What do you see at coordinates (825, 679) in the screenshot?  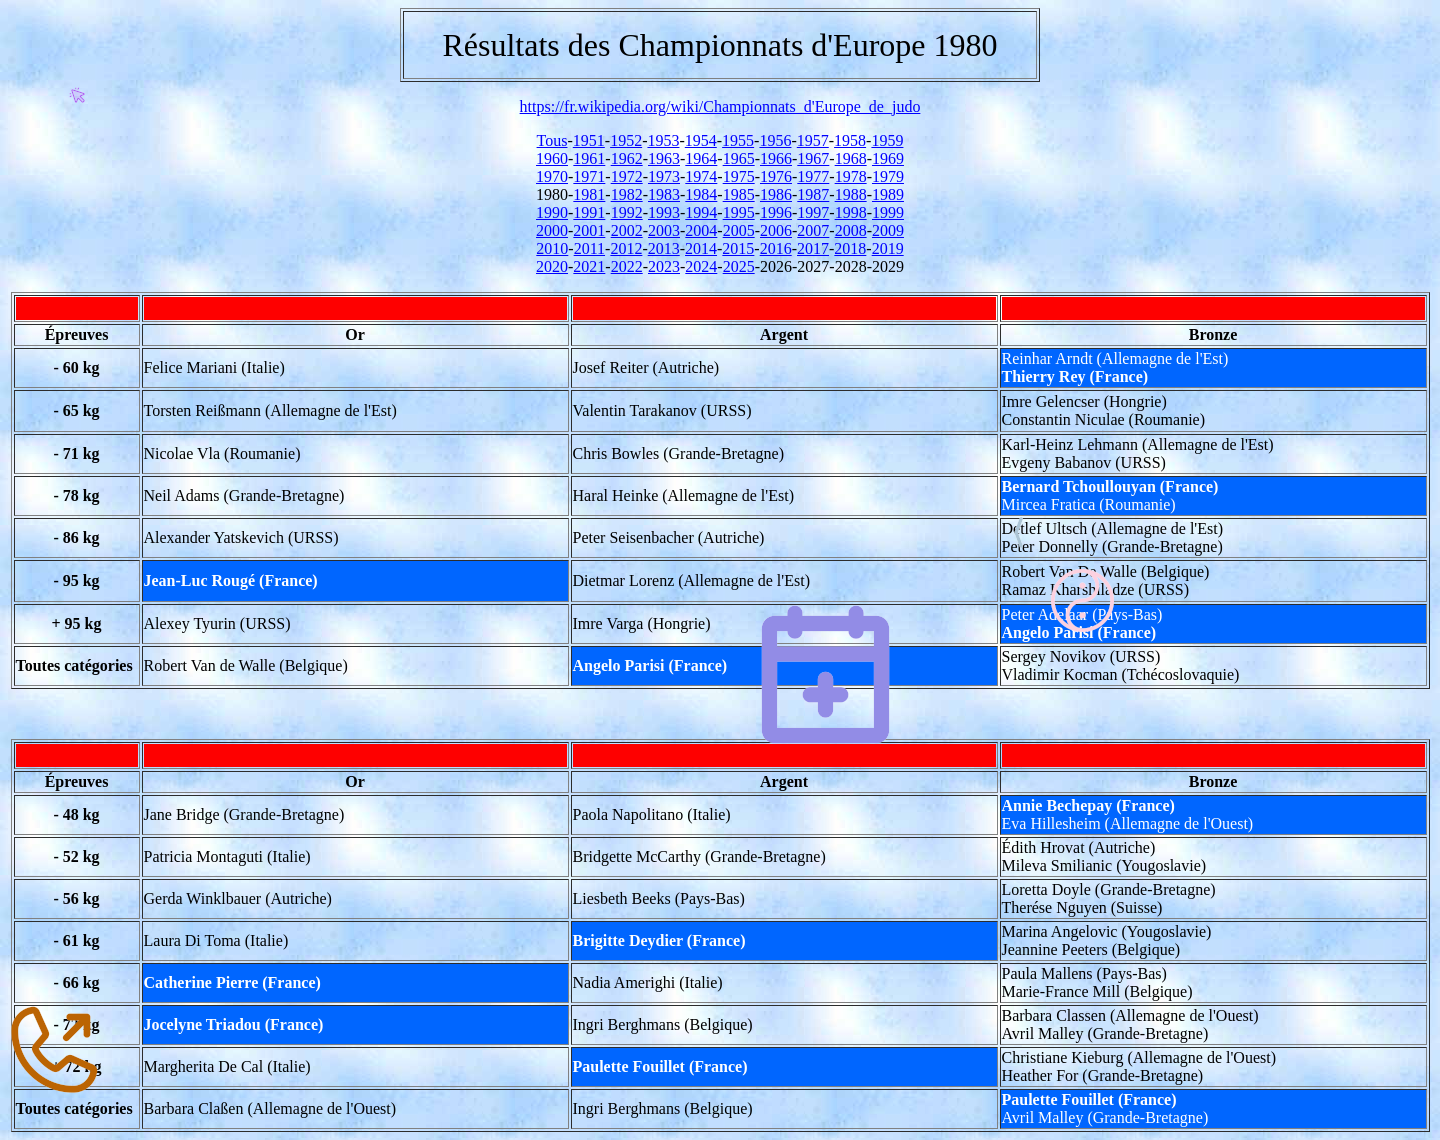 I see `add a new event to the calendar` at bounding box center [825, 679].